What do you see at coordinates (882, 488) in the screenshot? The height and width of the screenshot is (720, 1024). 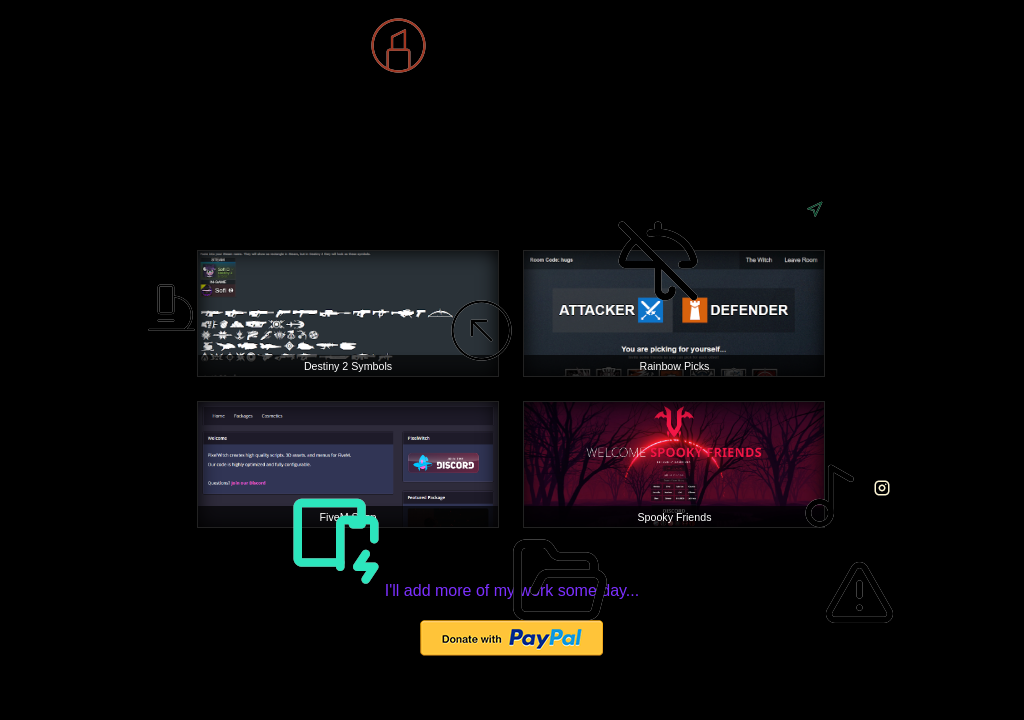 I see `open instagram app` at bounding box center [882, 488].